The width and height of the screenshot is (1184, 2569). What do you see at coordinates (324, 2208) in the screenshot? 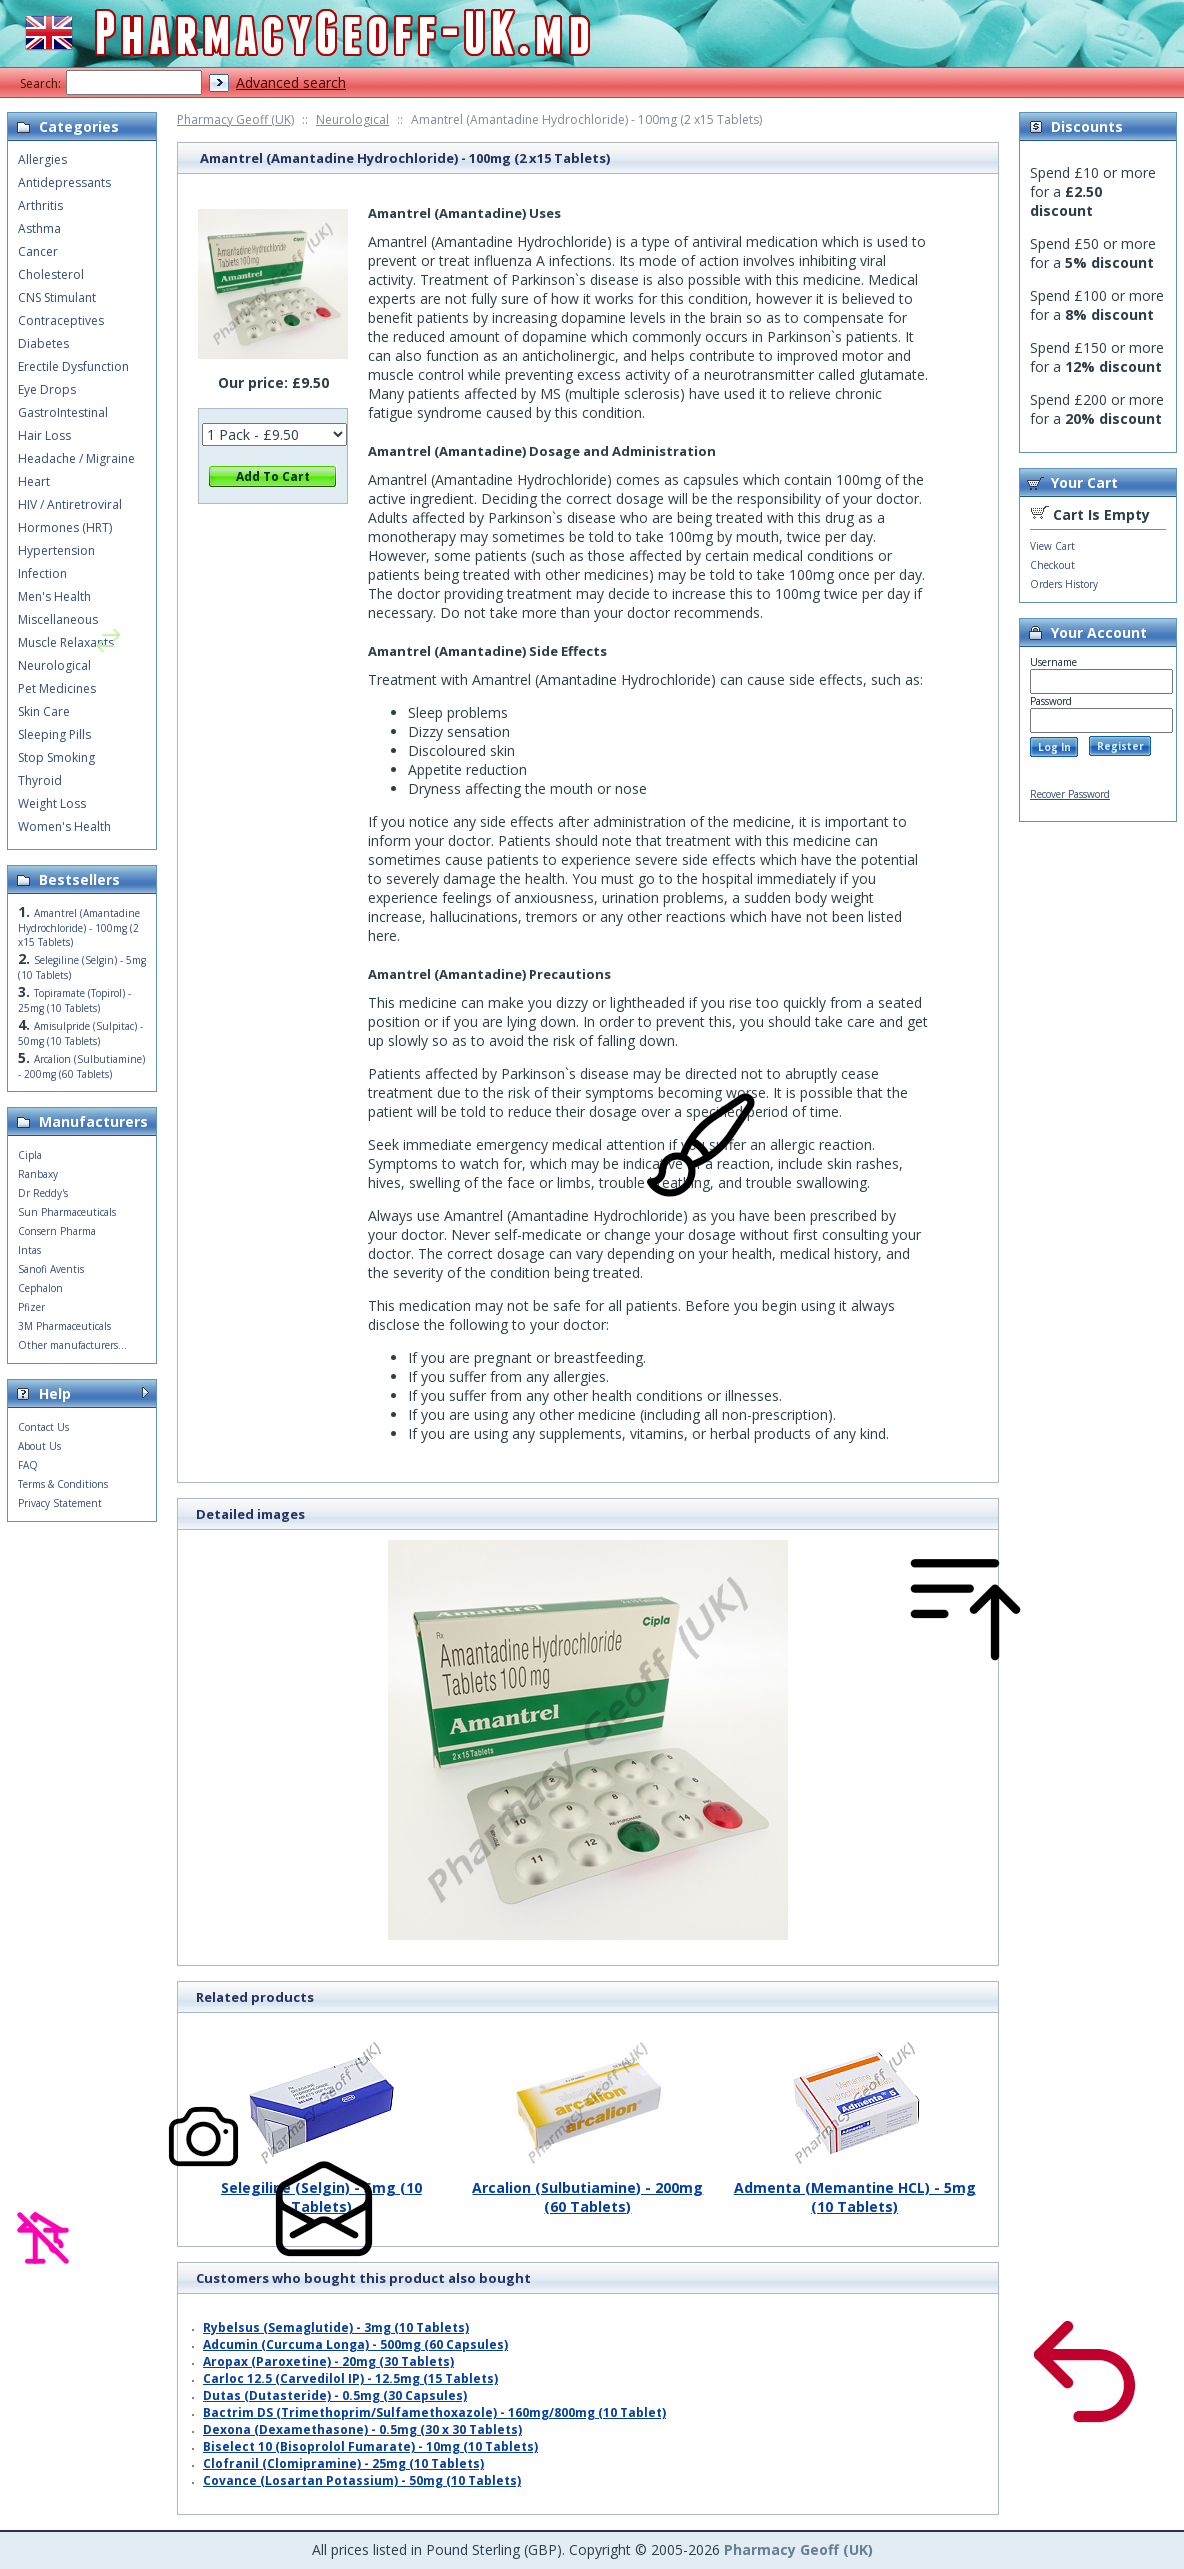
I see `view an opened email or message` at bounding box center [324, 2208].